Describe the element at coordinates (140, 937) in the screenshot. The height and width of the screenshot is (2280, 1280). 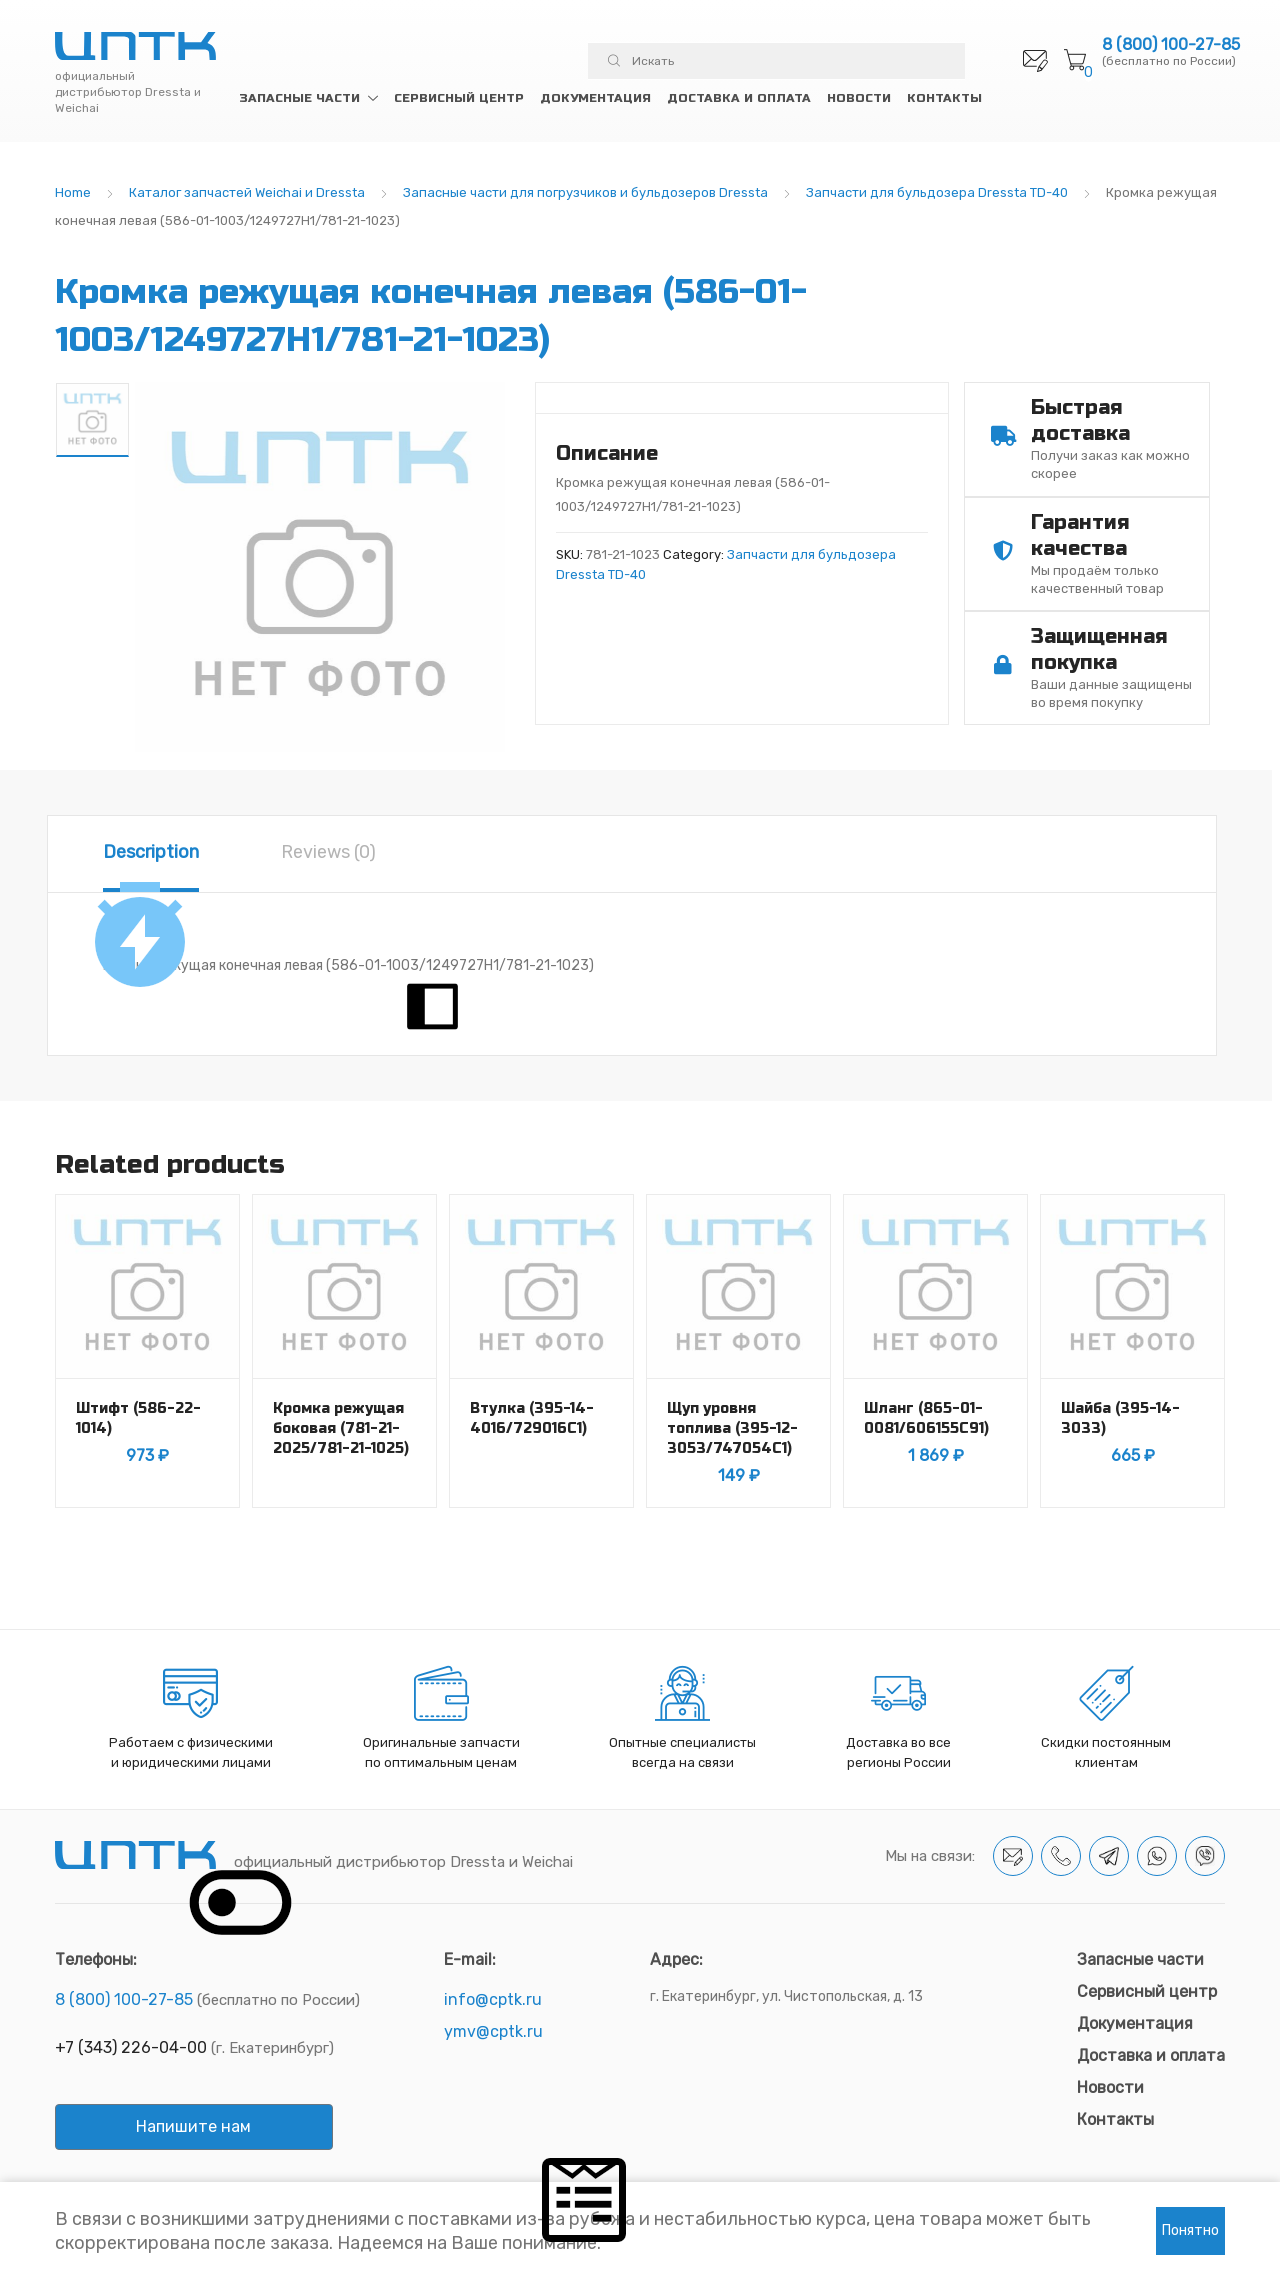
I see `start a quick timer or speed countdown` at that location.